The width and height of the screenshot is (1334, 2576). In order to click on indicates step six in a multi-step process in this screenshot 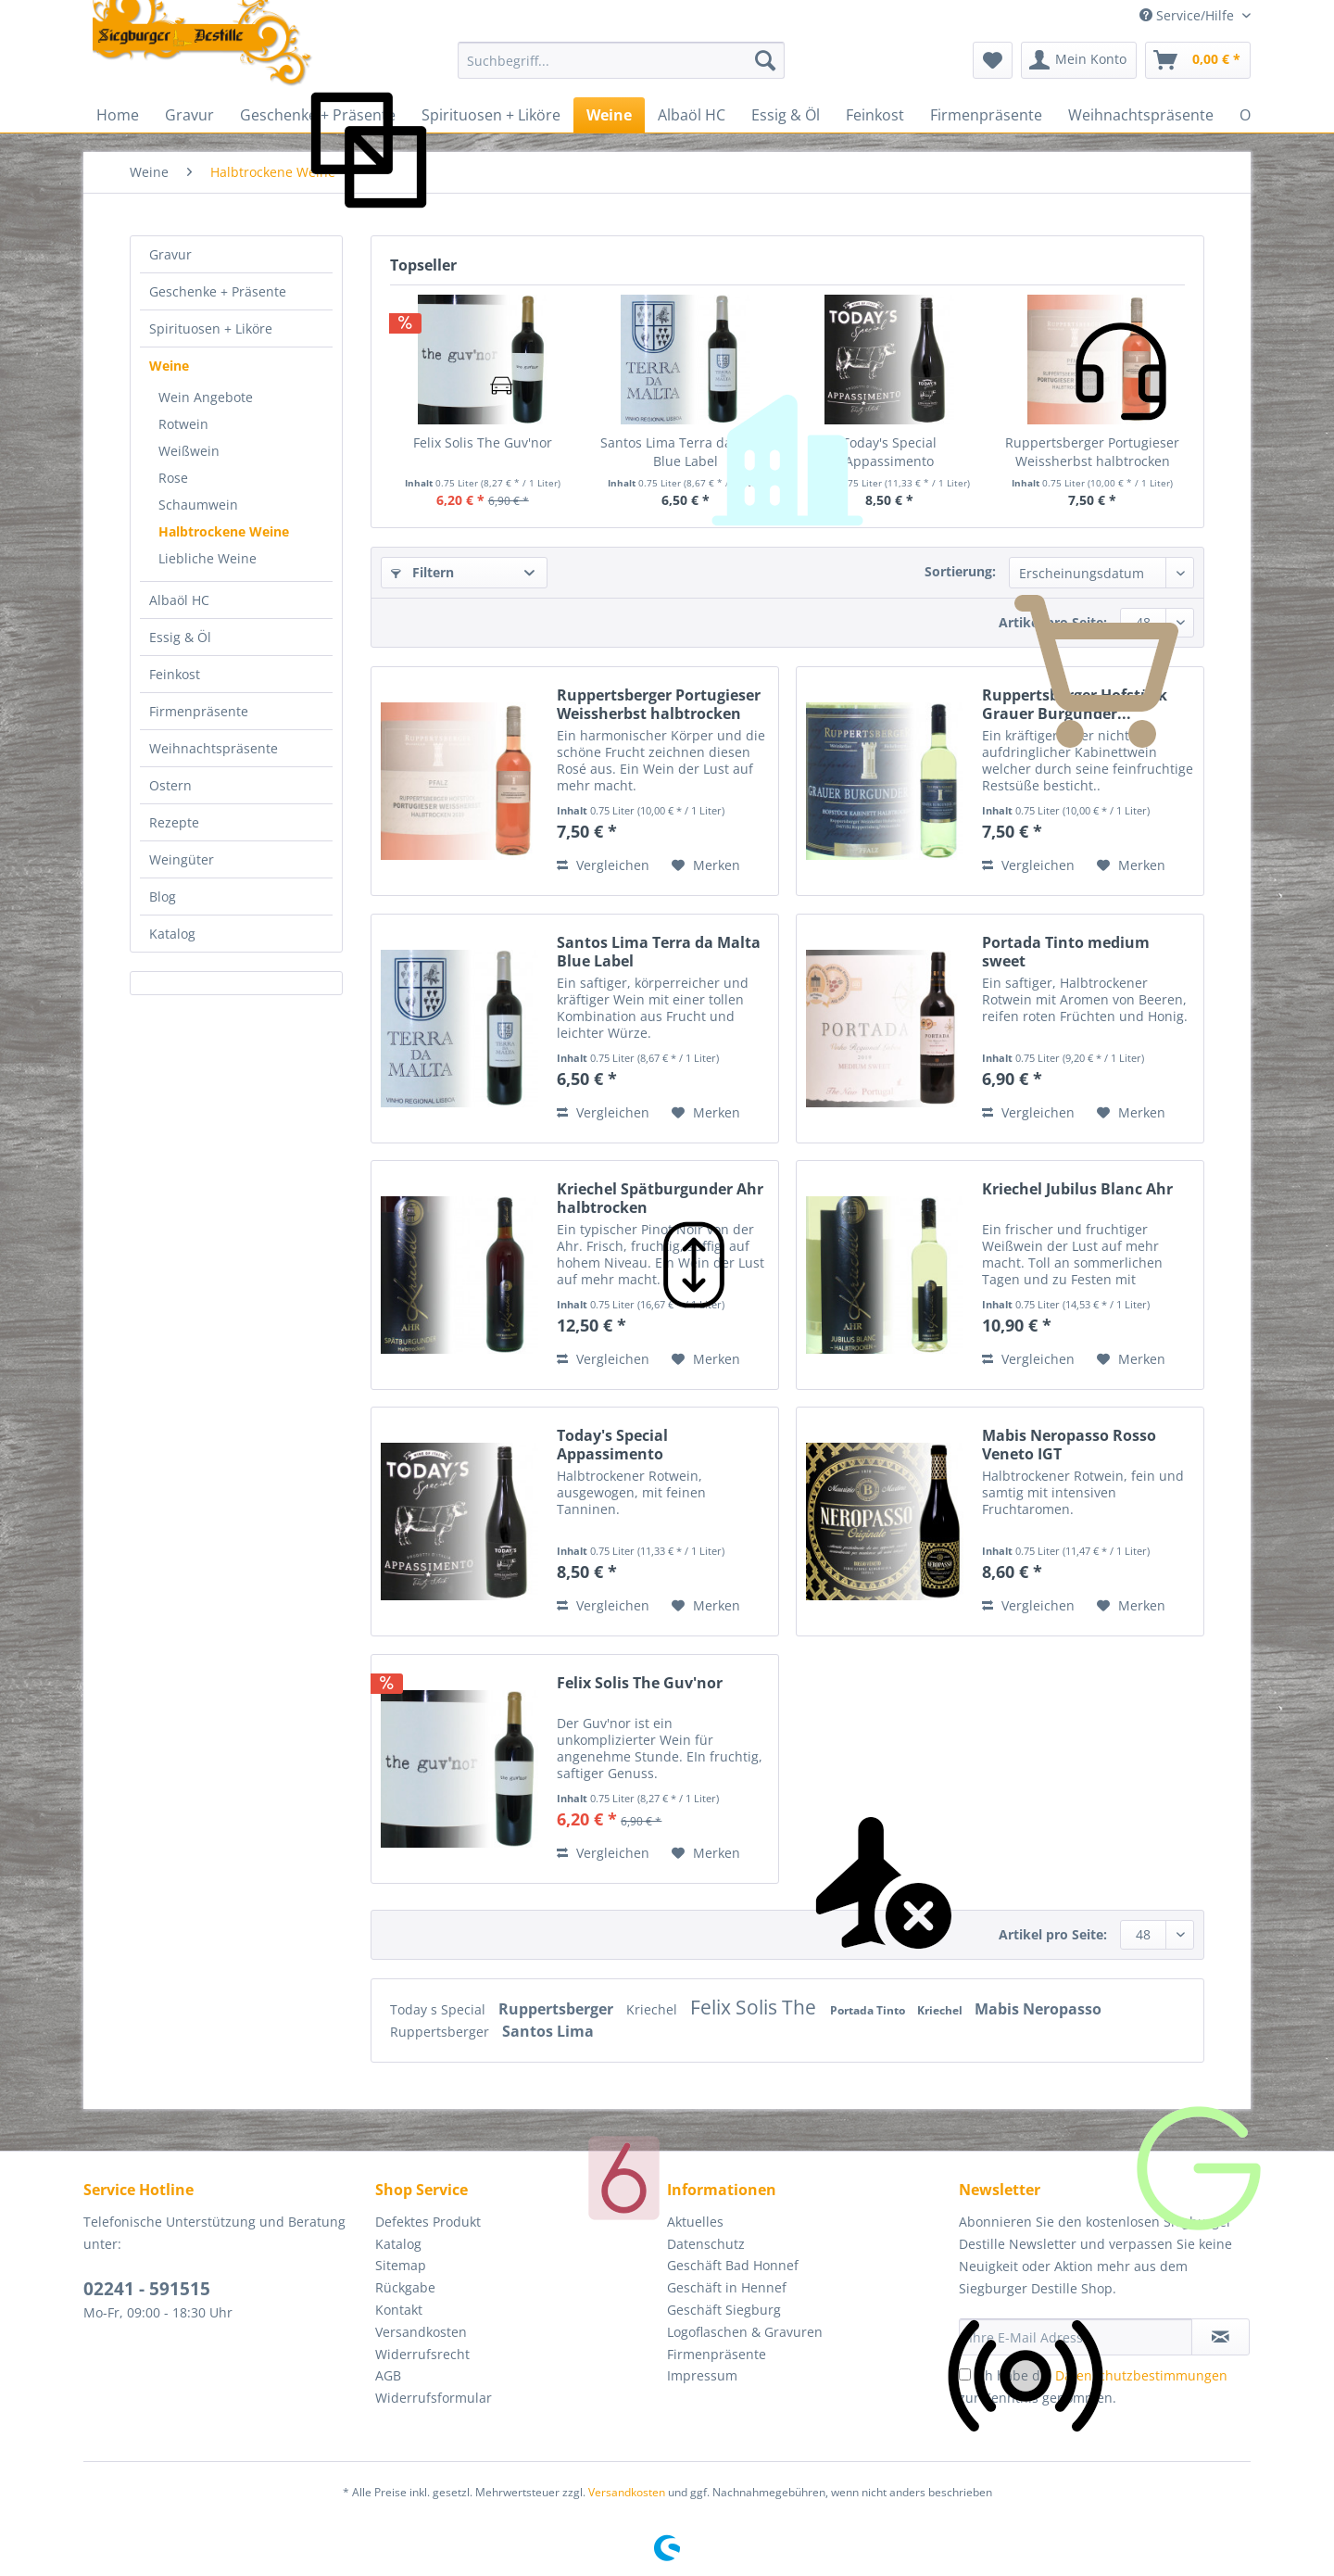, I will do `click(623, 2178)`.